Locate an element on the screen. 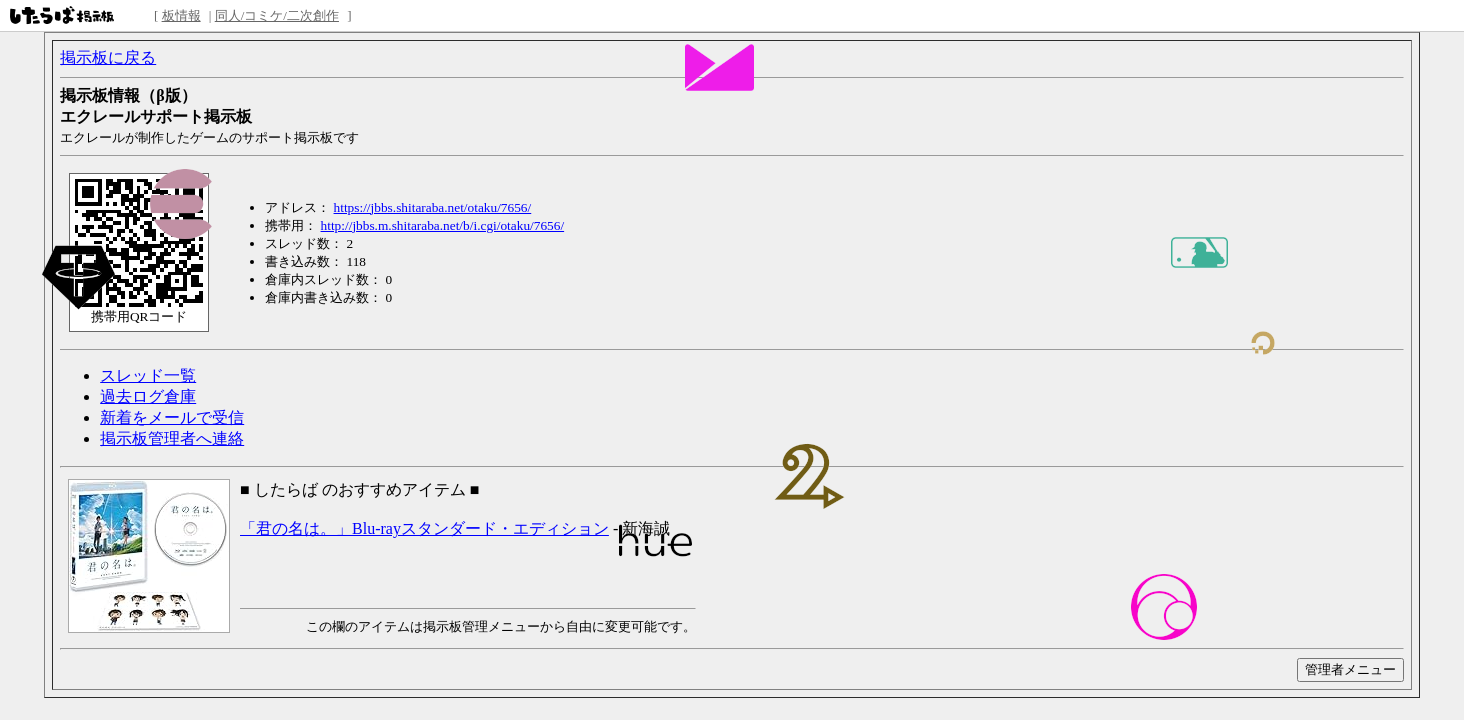  open Philips Hue smart lighting app is located at coordinates (655, 540).